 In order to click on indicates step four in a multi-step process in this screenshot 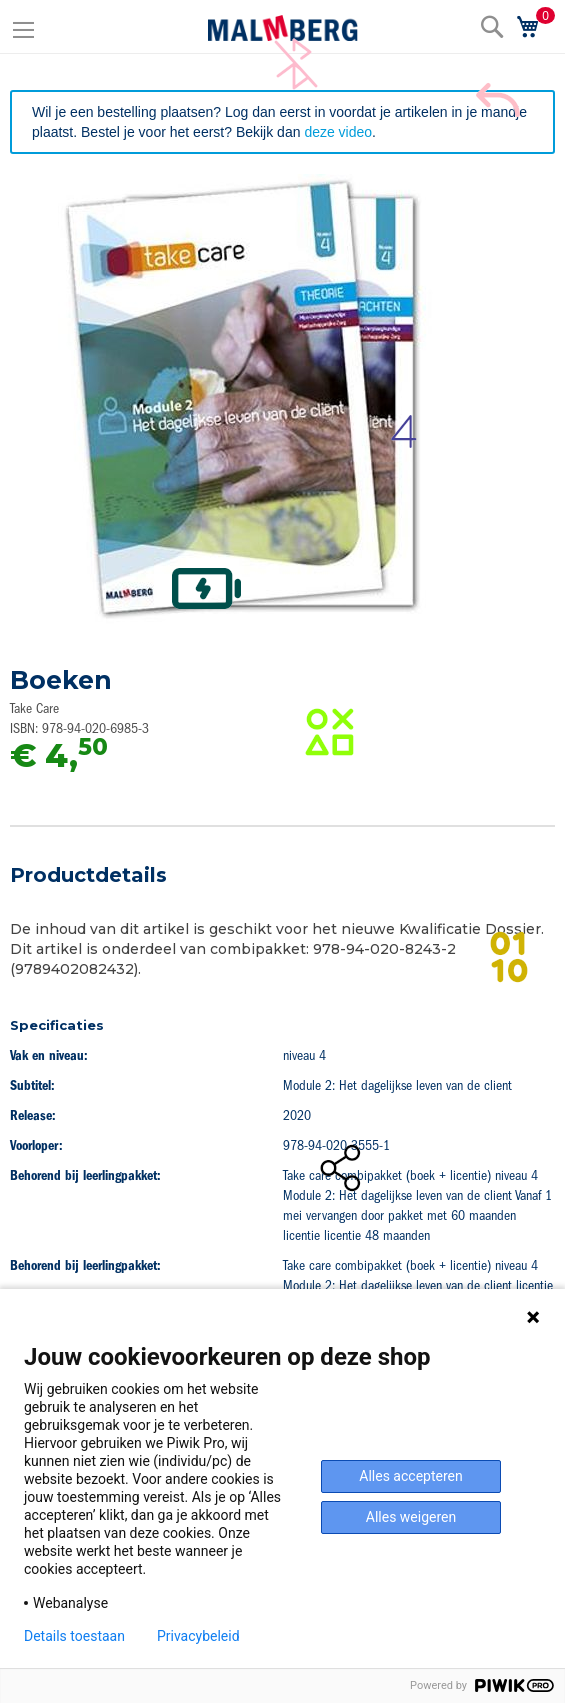, I will do `click(404, 431)`.